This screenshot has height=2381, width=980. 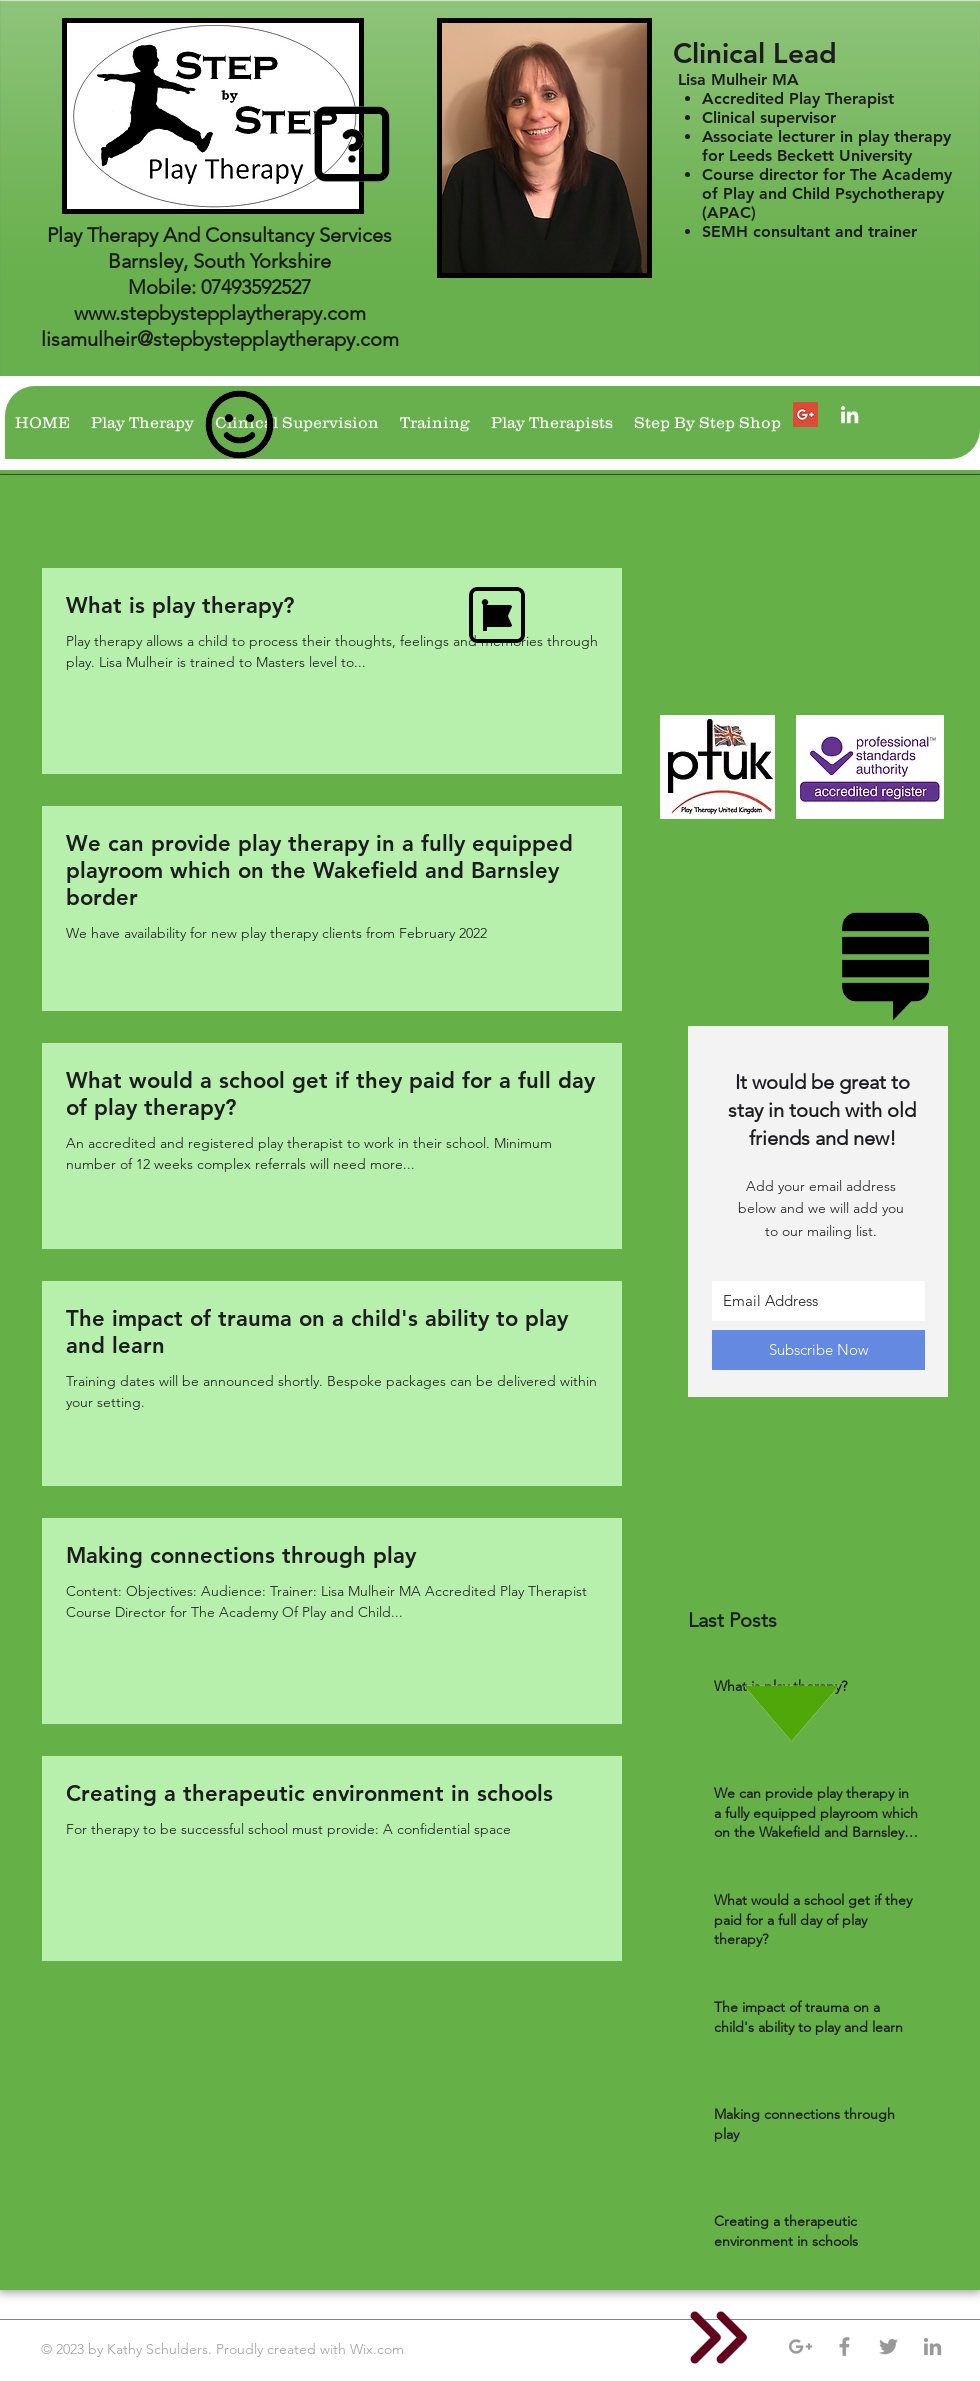 What do you see at coordinates (239, 424) in the screenshot?
I see `add an emoji or reaction` at bounding box center [239, 424].